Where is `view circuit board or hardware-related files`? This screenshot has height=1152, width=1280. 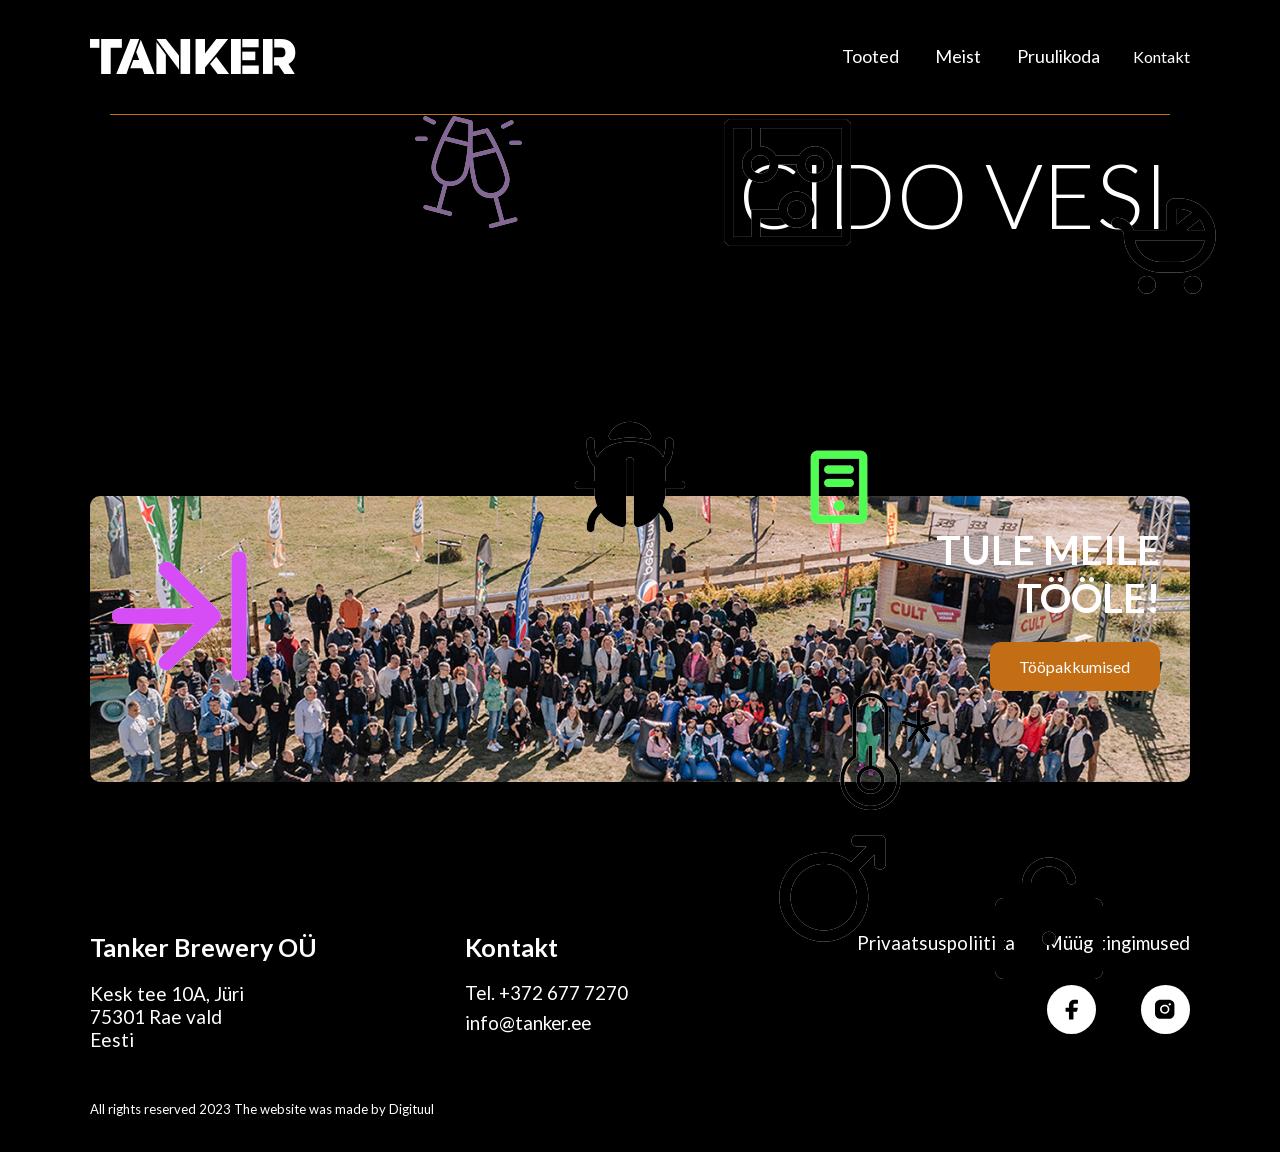
view circuit board or hardware-related files is located at coordinates (787, 182).